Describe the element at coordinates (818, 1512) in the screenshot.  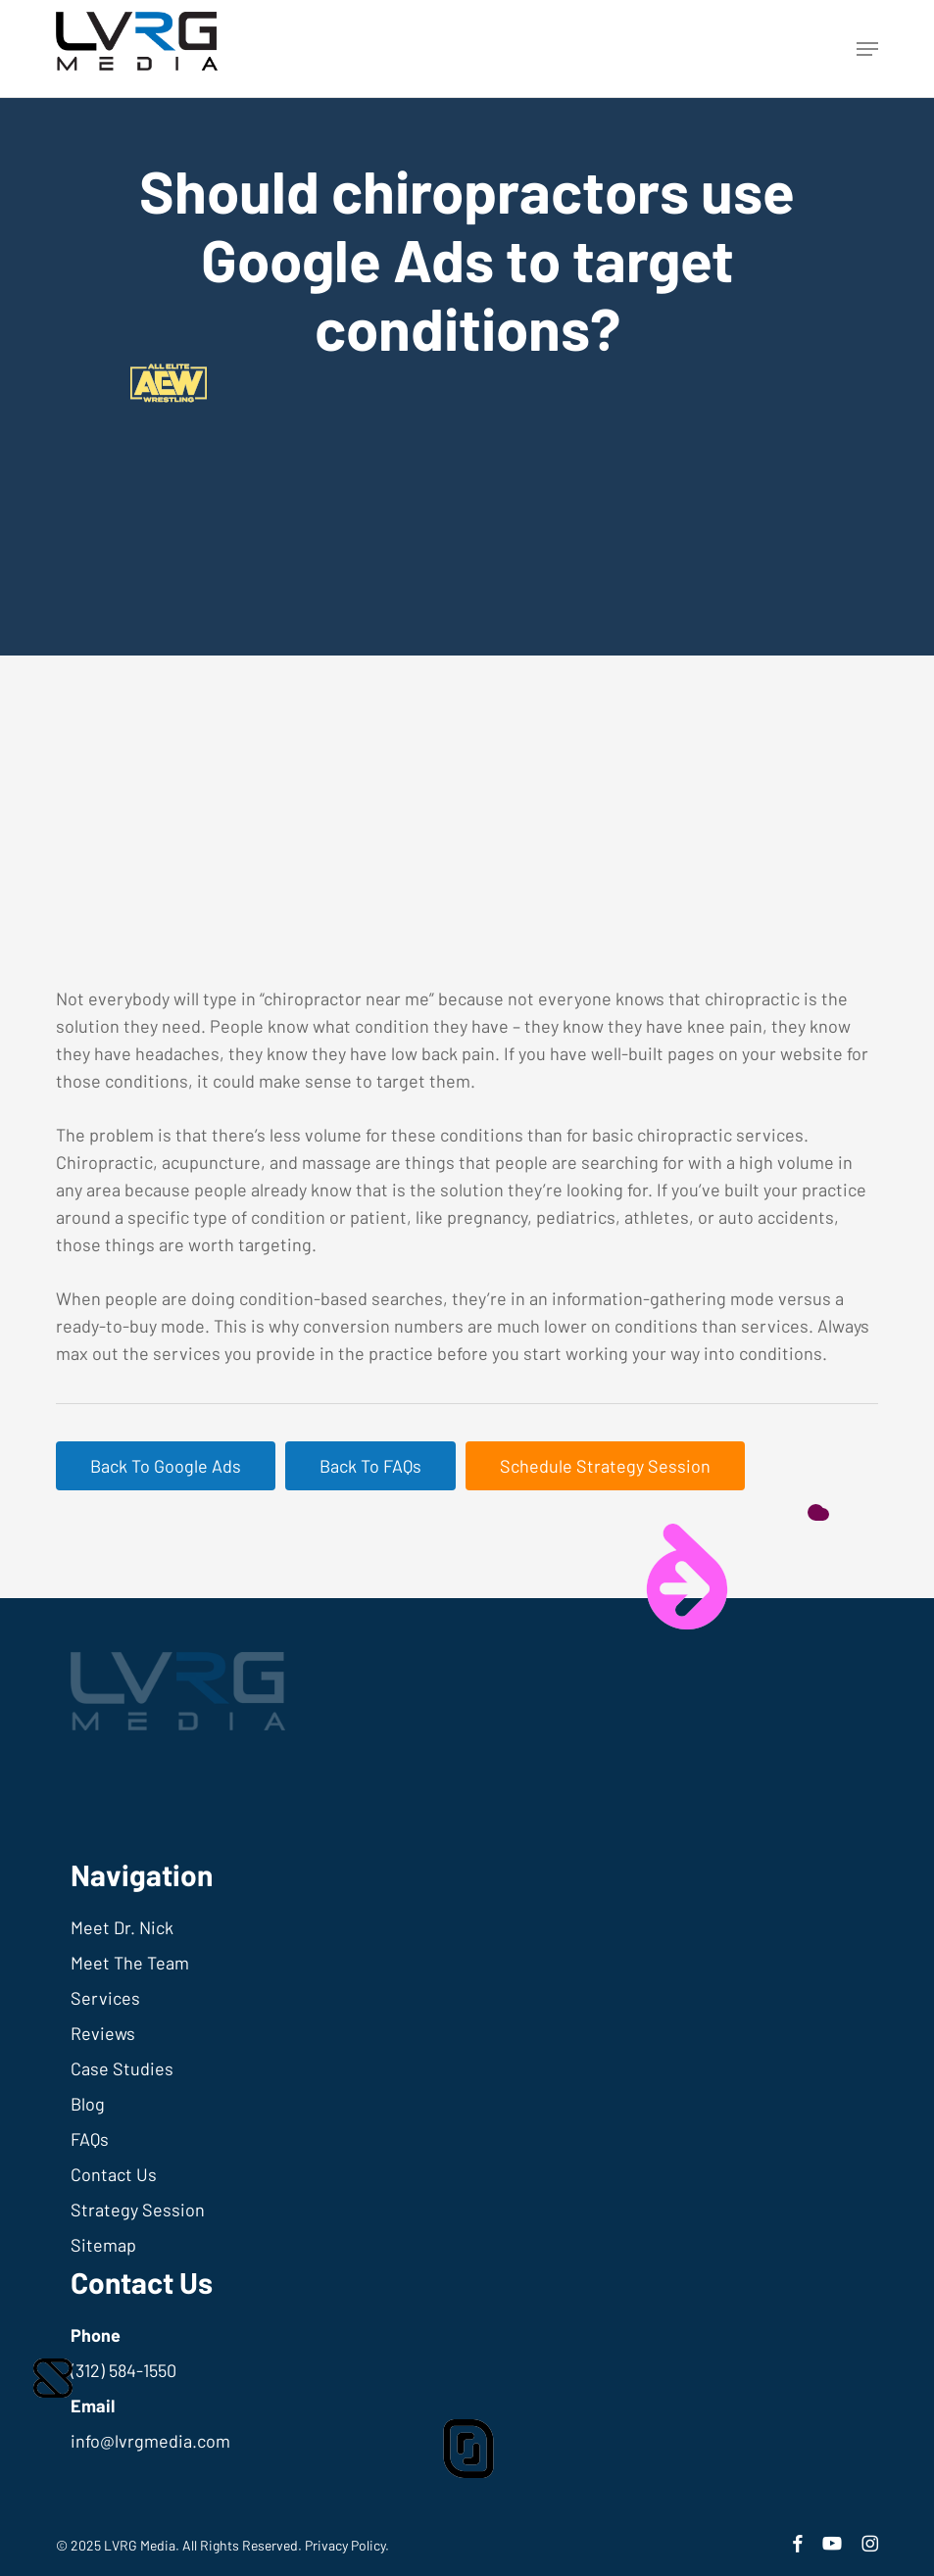
I see `indicates cloudy weather conditions` at that location.